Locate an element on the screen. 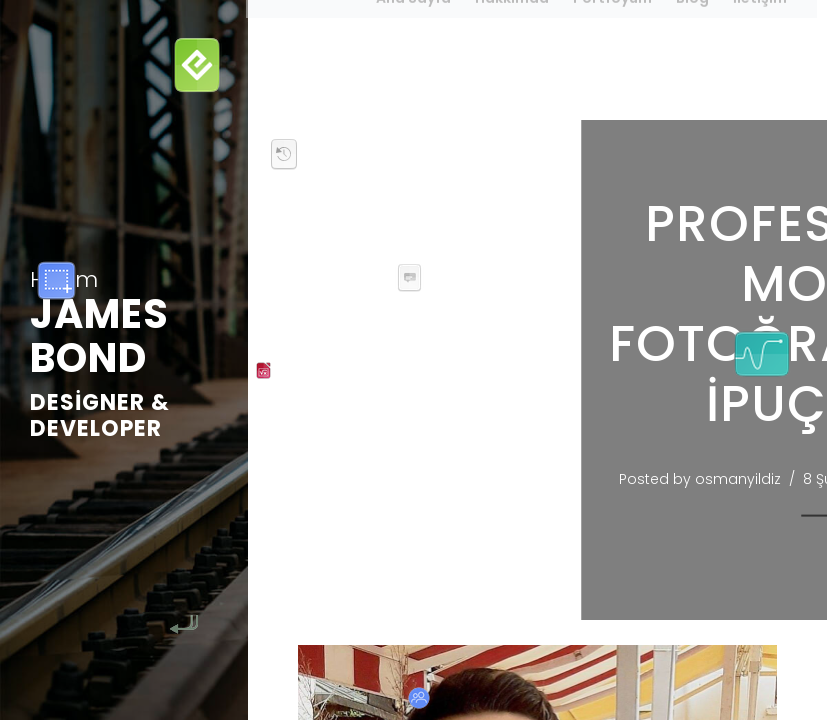 The height and width of the screenshot is (720, 827). reply to all recipients of an email is located at coordinates (183, 622).